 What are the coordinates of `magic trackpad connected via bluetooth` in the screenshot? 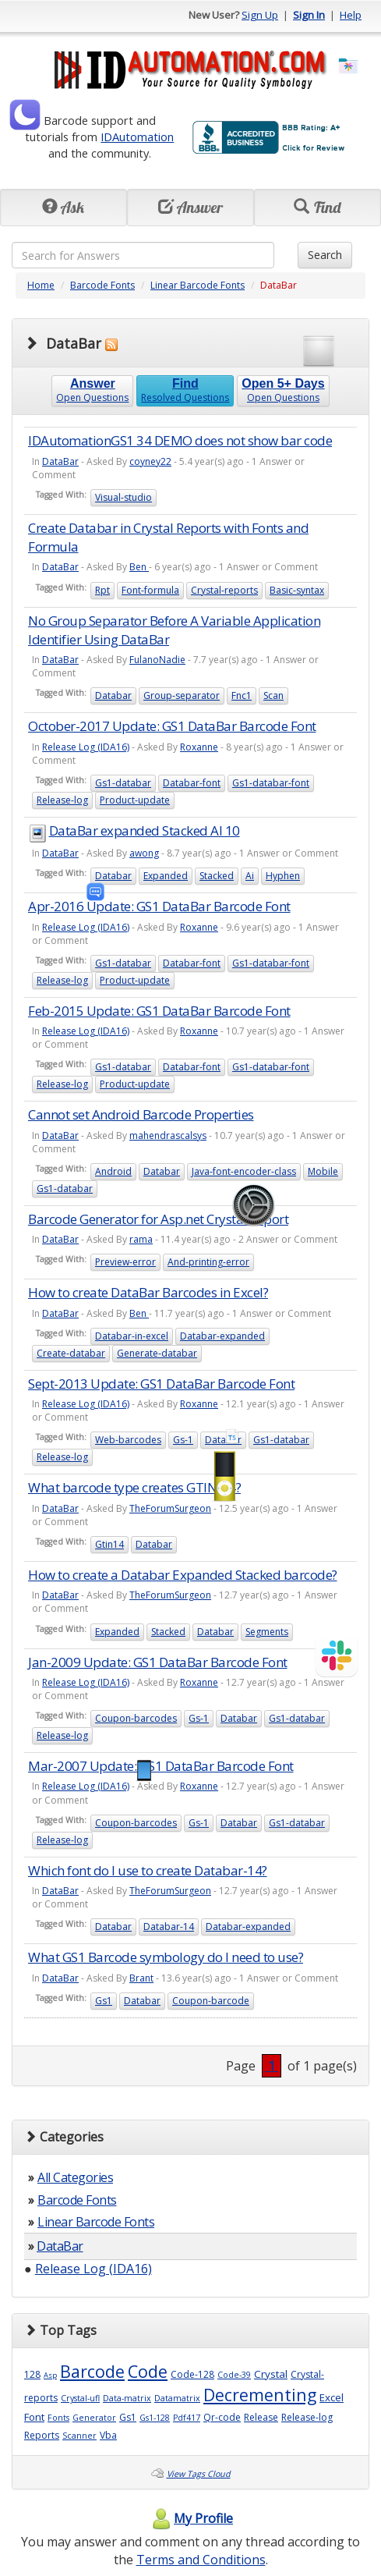 It's located at (319, 352).